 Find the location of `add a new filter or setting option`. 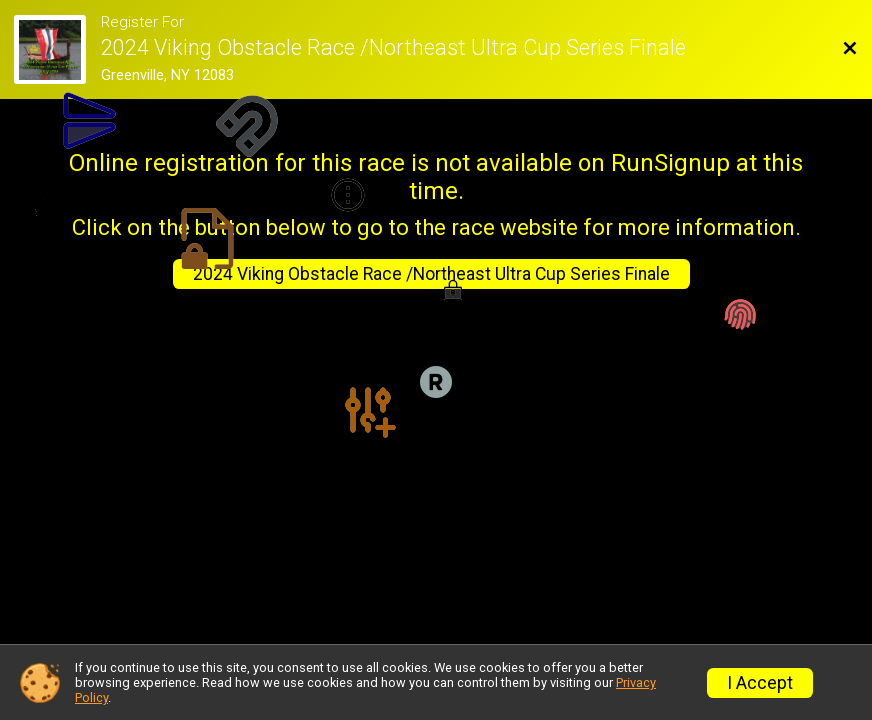

add a new filter or setting option is located at coordinates (368, 410).